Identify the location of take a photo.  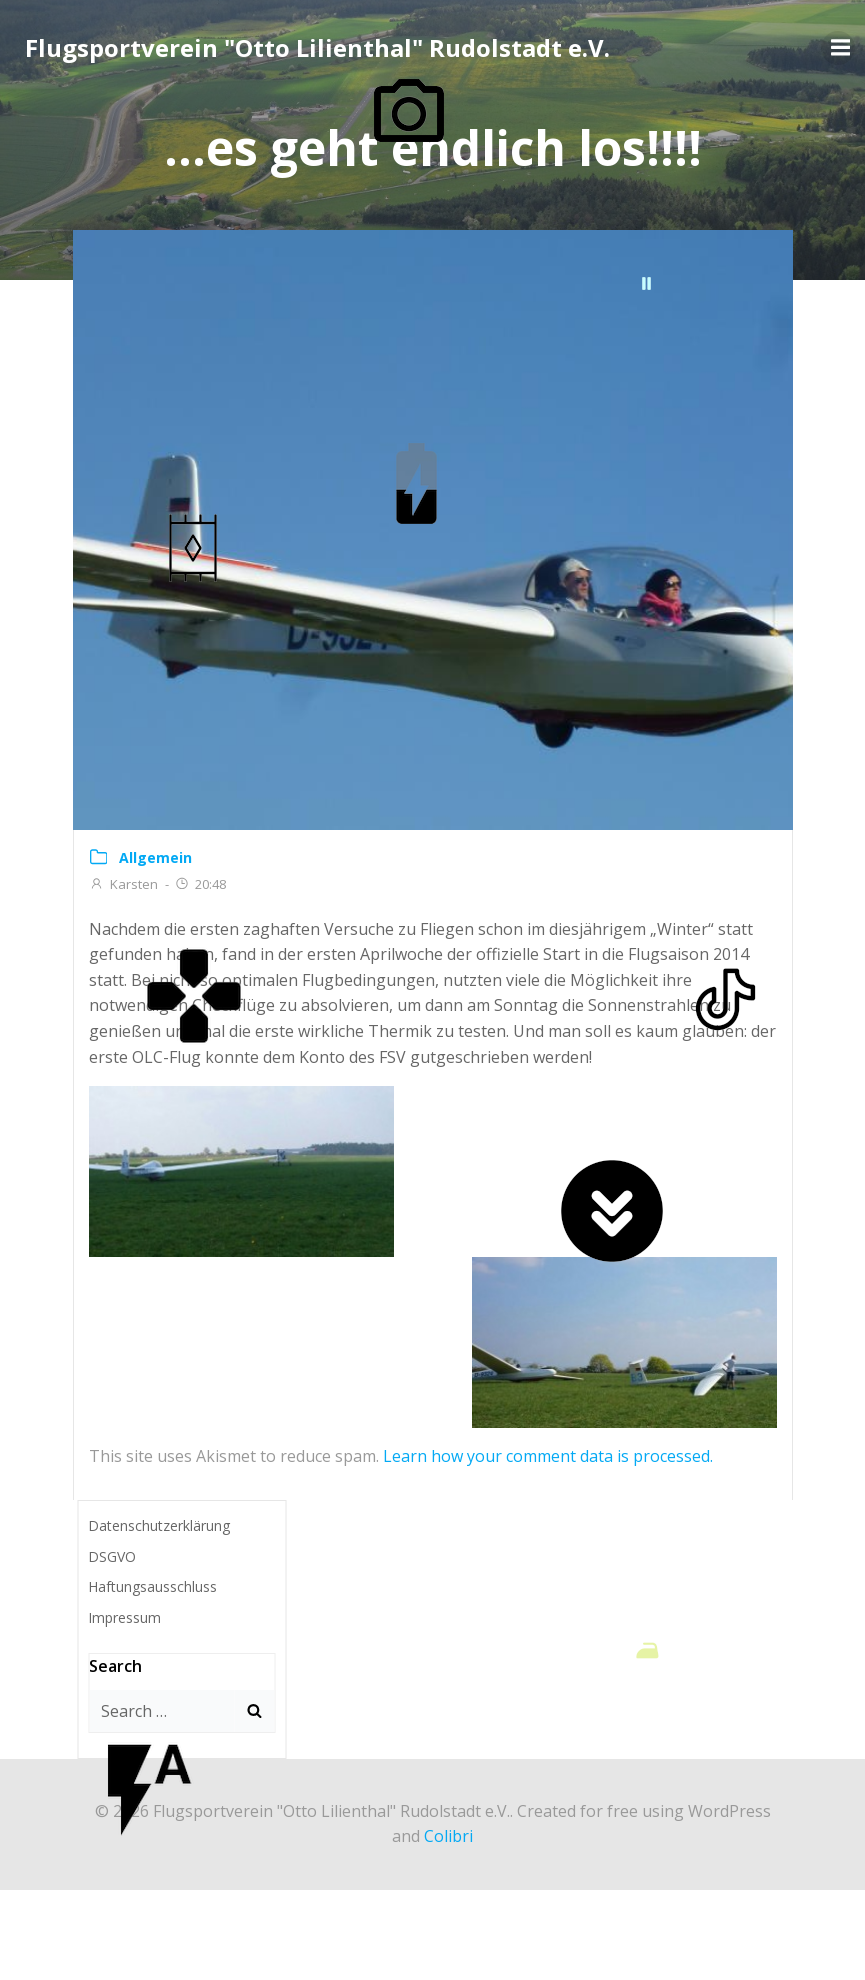
(409, 114).